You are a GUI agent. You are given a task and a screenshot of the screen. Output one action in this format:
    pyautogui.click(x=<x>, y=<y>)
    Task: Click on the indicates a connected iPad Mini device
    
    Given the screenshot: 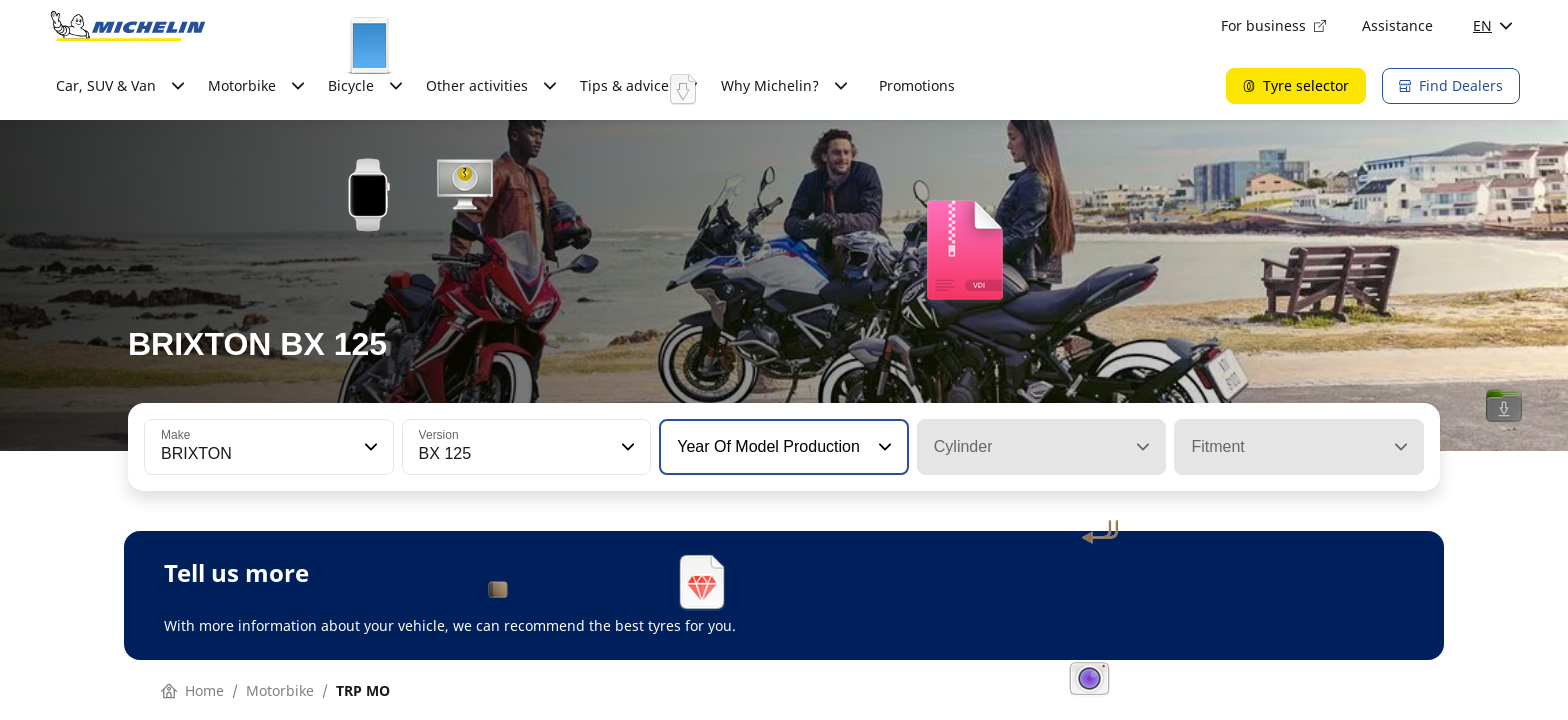 What is the action you would take?
    pyautogui.click(x=369, y=40)
    